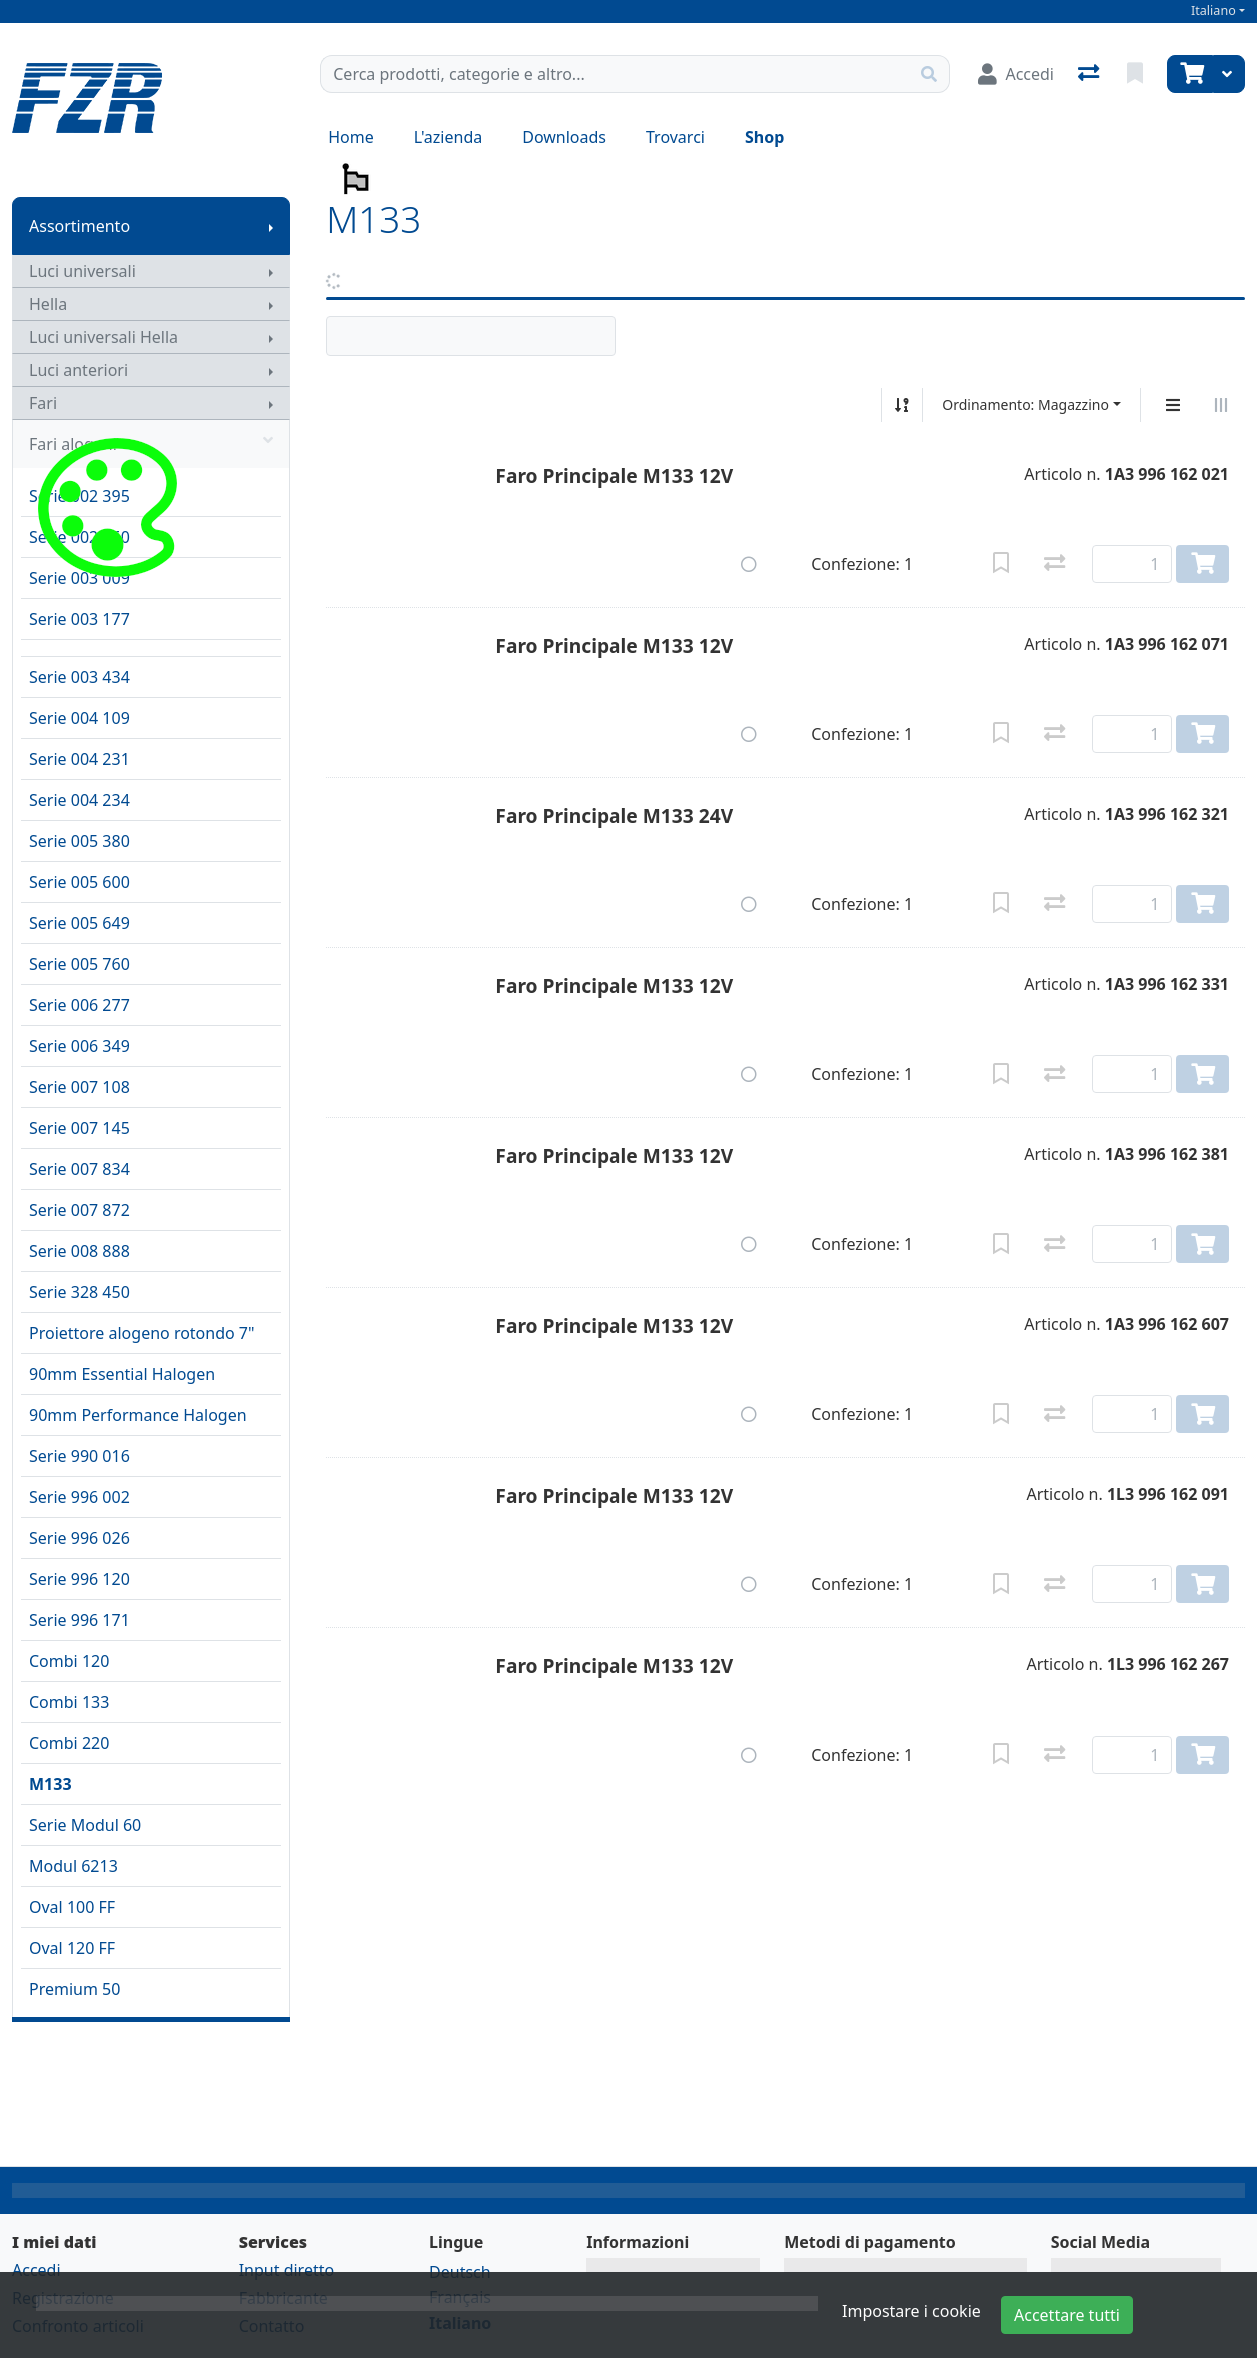  Describe the element at coordinates (355, 179) in the screenshot. I see `add a flag emoji to your message` at that location.